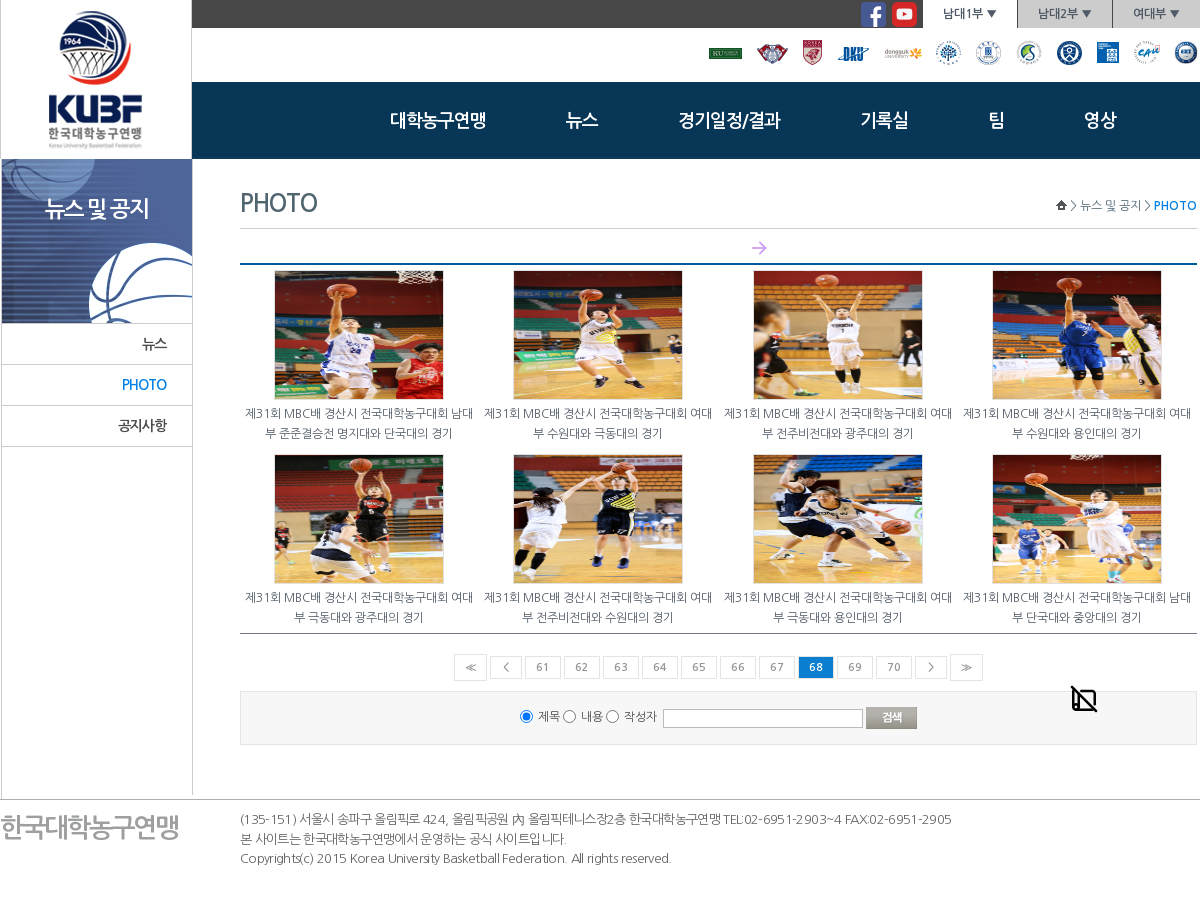  Describe the element at coordinates (759, 248) in the screenshot. I see `navigate to the next item or screen` at that location.